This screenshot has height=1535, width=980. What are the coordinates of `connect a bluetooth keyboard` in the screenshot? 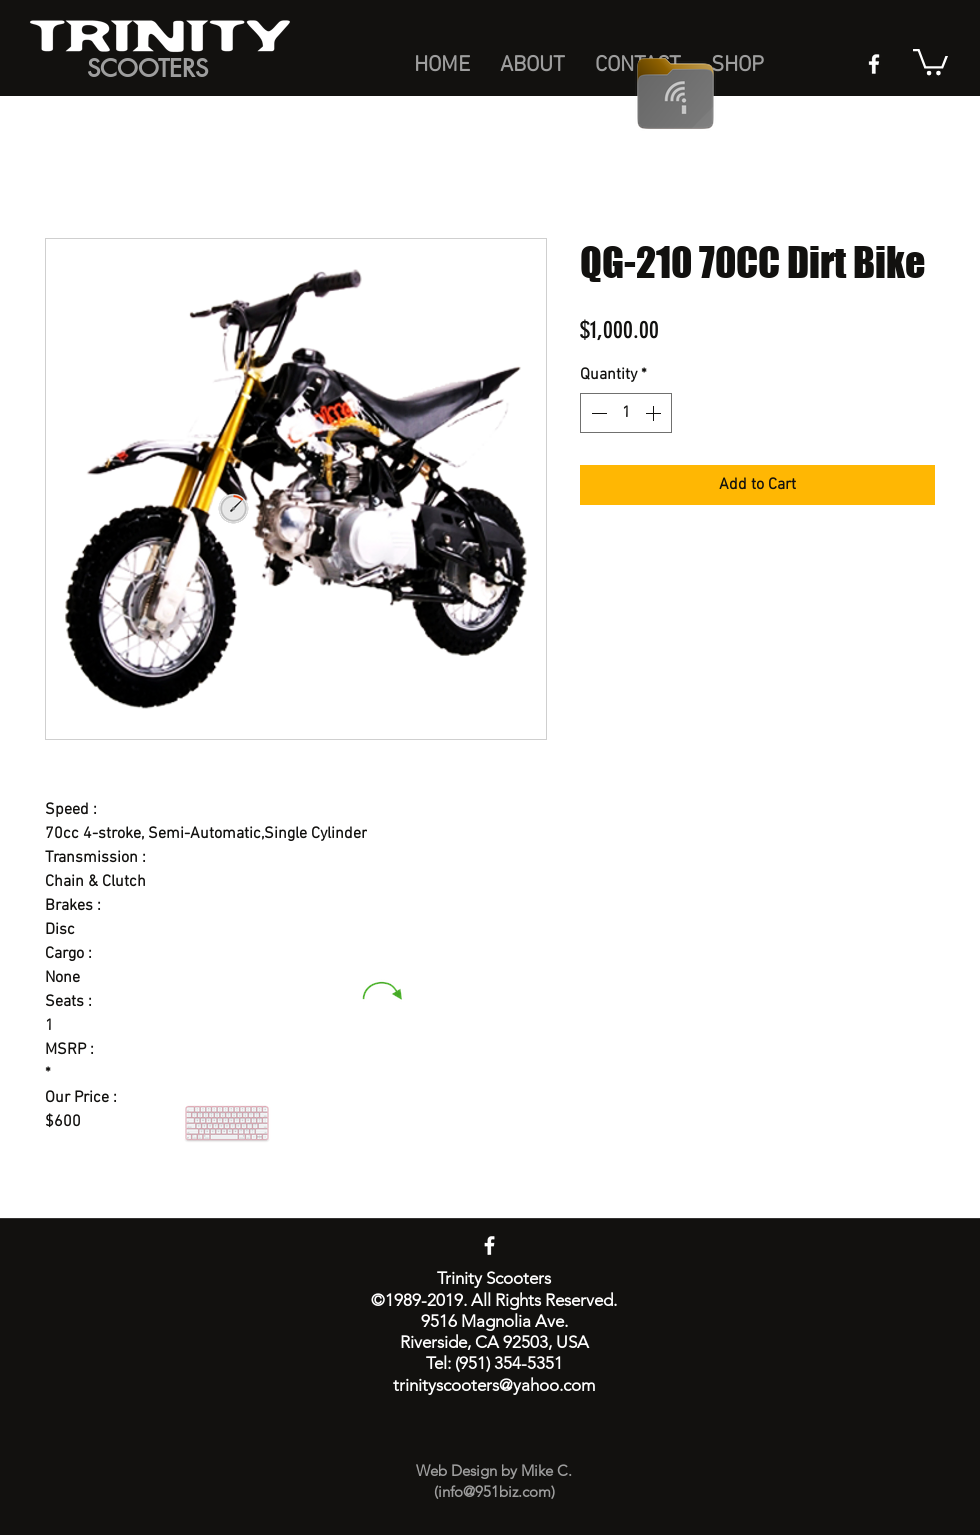 It's located at (227, 1123).